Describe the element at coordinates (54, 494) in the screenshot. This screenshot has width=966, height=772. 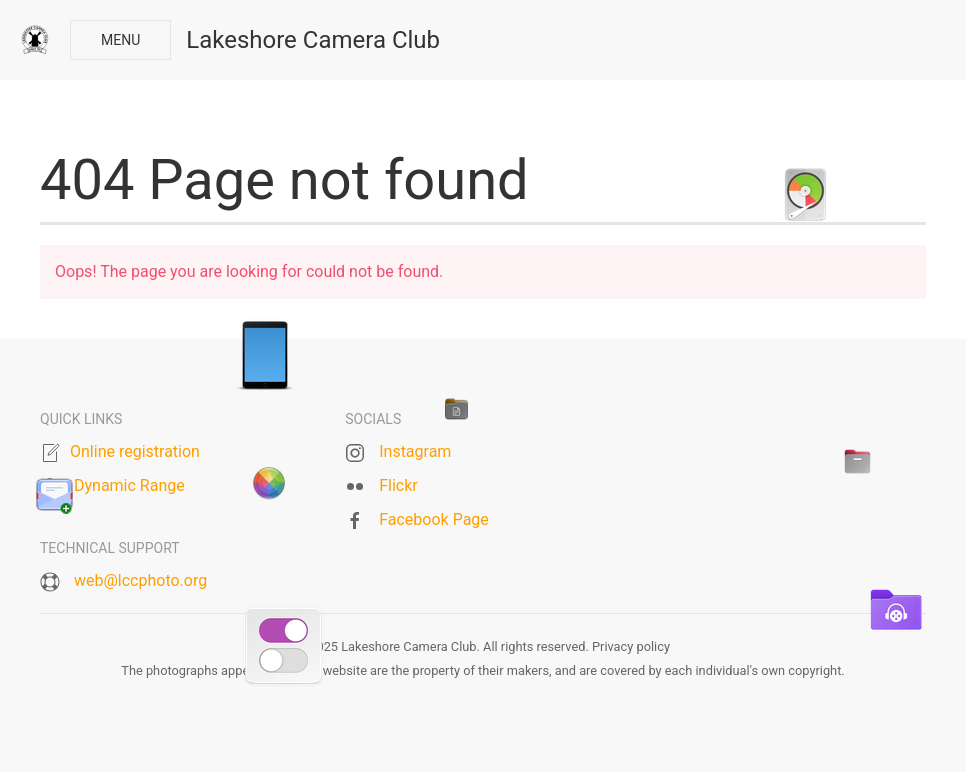
I see `compose a new email message` at that location.